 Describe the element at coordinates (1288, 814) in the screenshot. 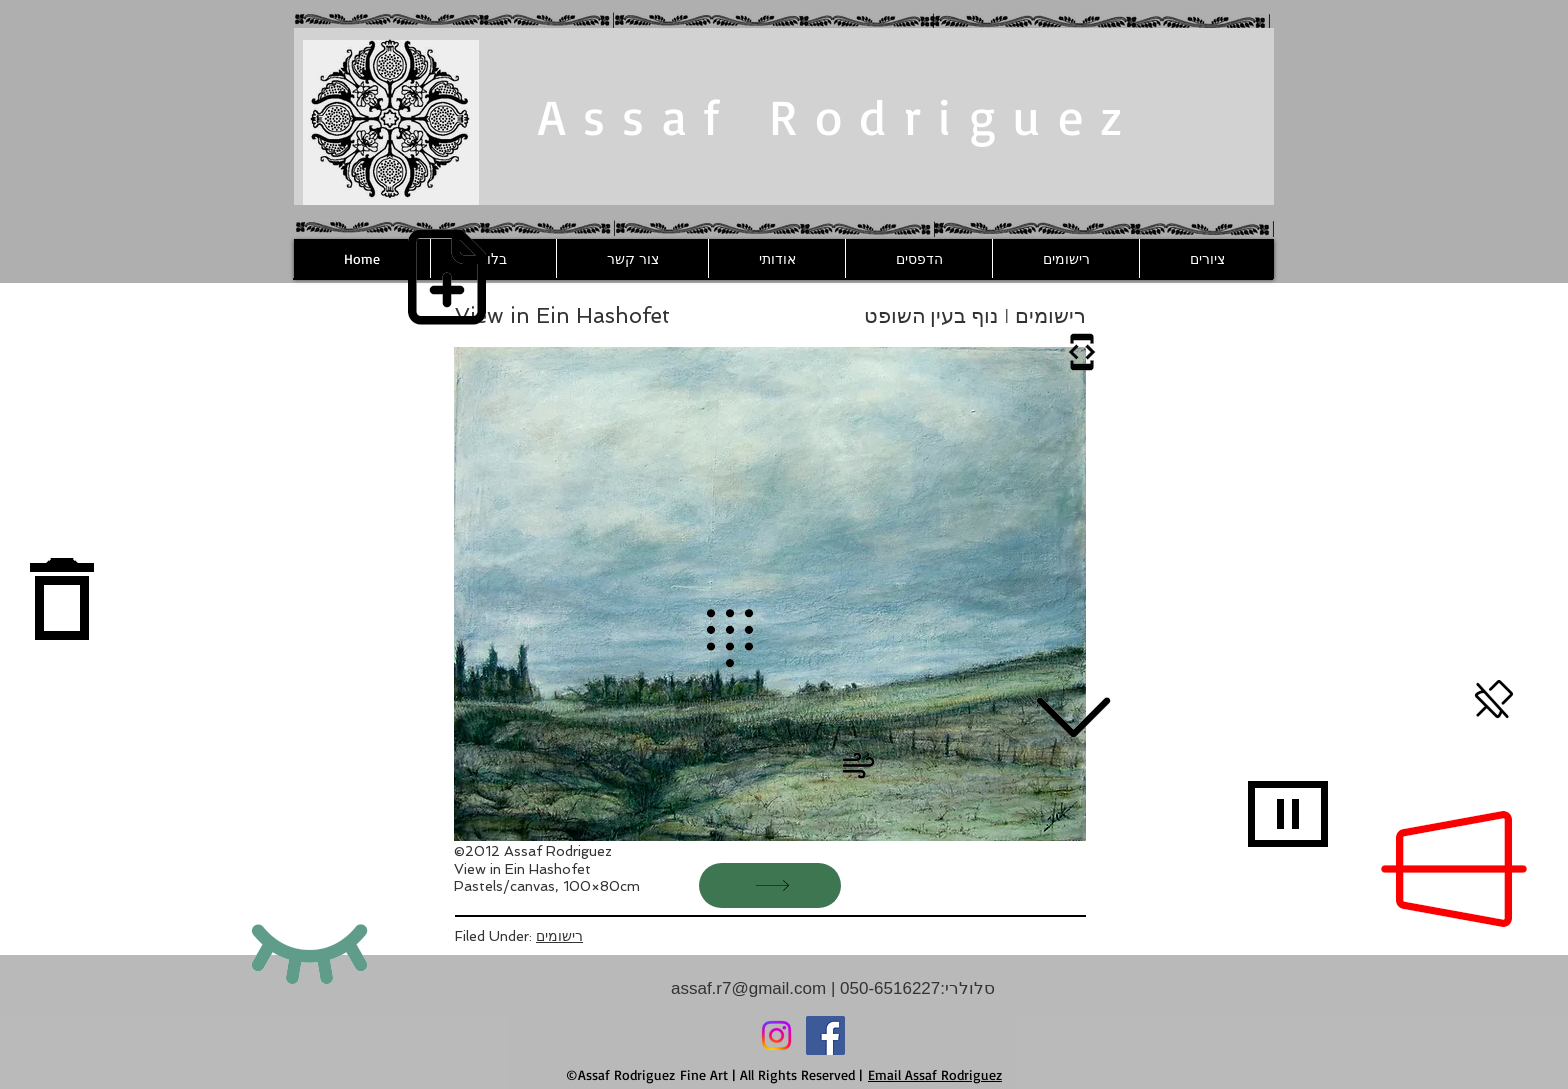

I see `pause a presentation or slideshow` at that location.